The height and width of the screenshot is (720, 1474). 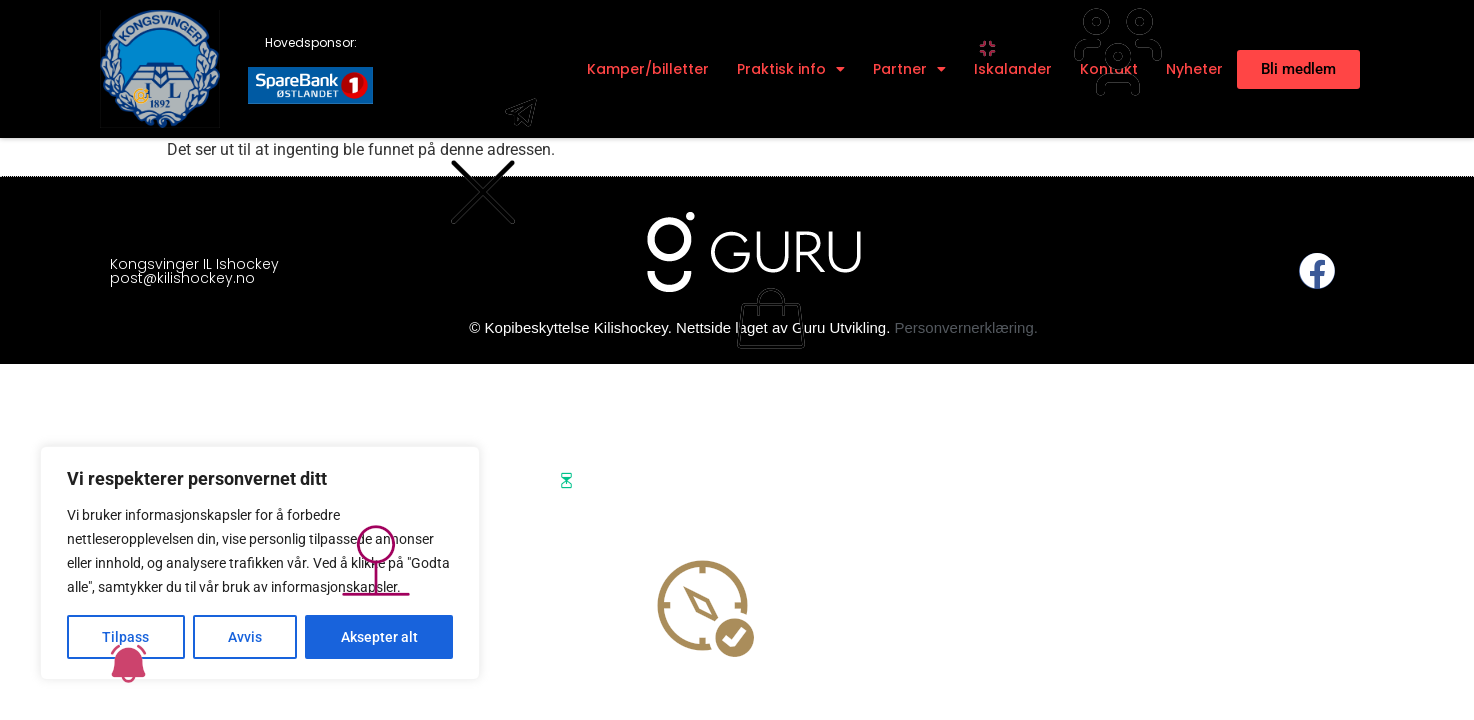 What do you see at coordinates (566, 480) in the screenshot?
I see `indicates a process is in progress` at bounding box center [566, 480].